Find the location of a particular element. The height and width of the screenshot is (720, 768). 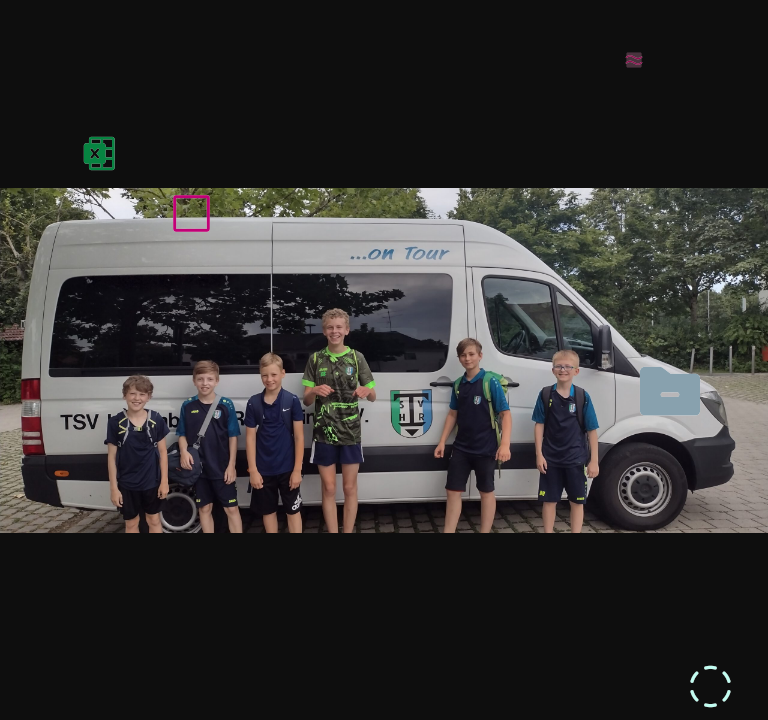

remove a folder is located at coordinates (670, 390).